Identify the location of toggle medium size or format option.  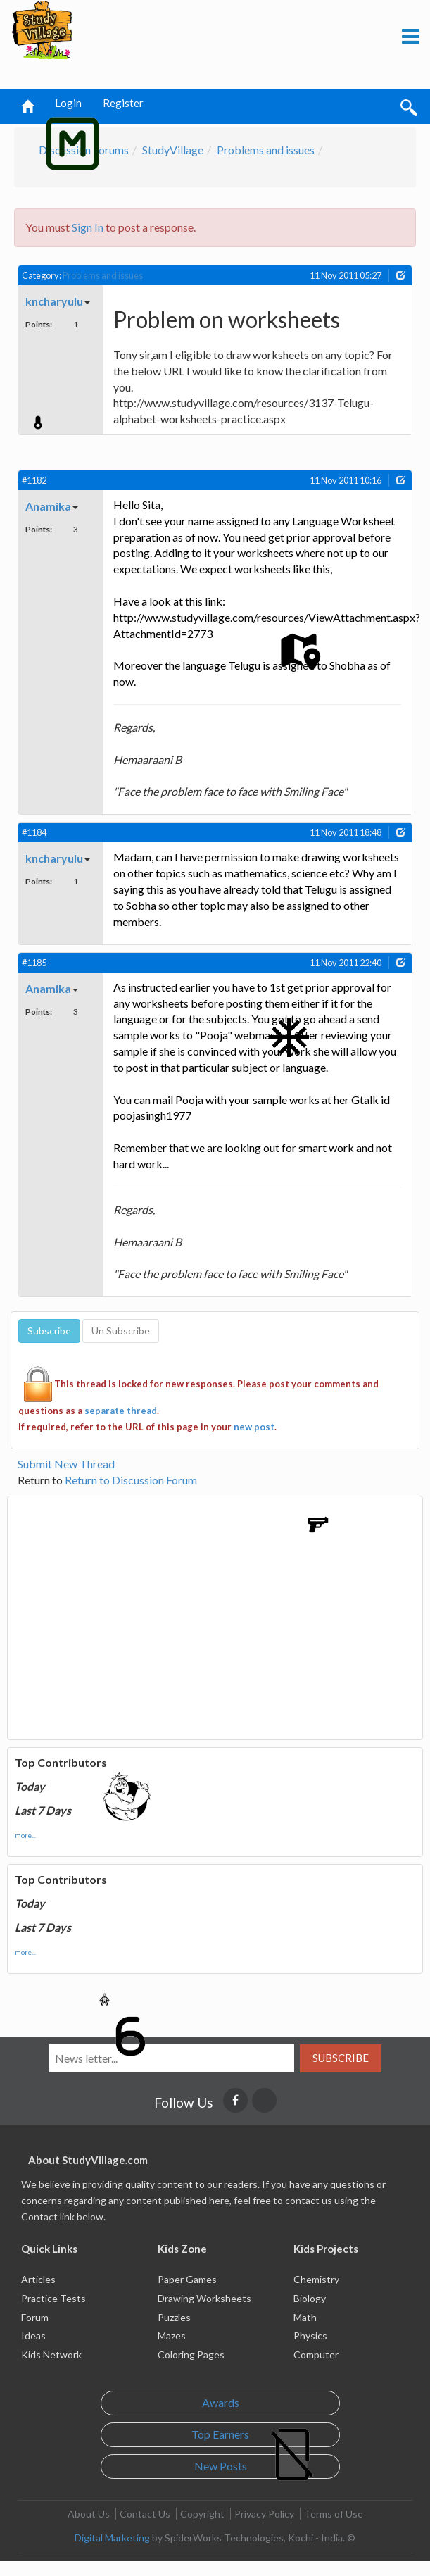
(72, 144).